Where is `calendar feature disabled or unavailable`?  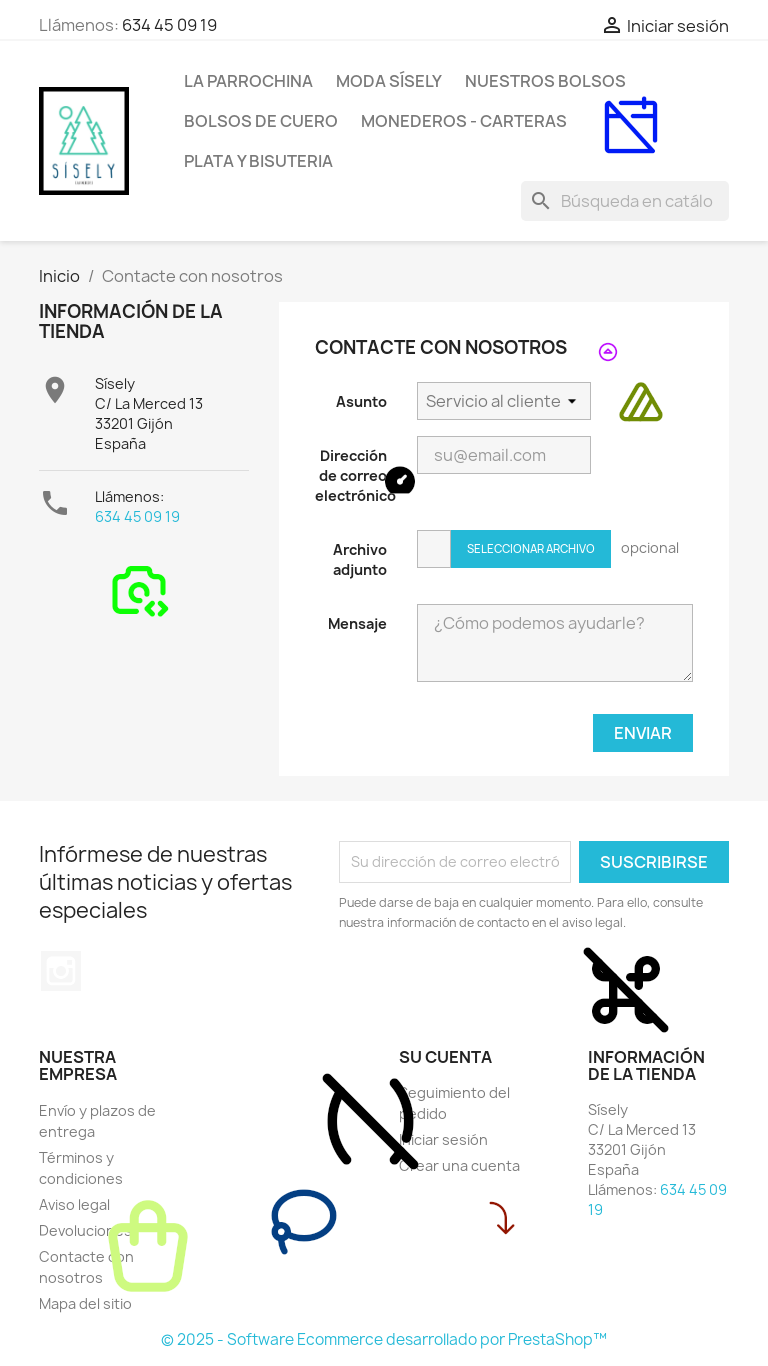 calendar feature disabled or unavailable is located at coordinates (631, 127).